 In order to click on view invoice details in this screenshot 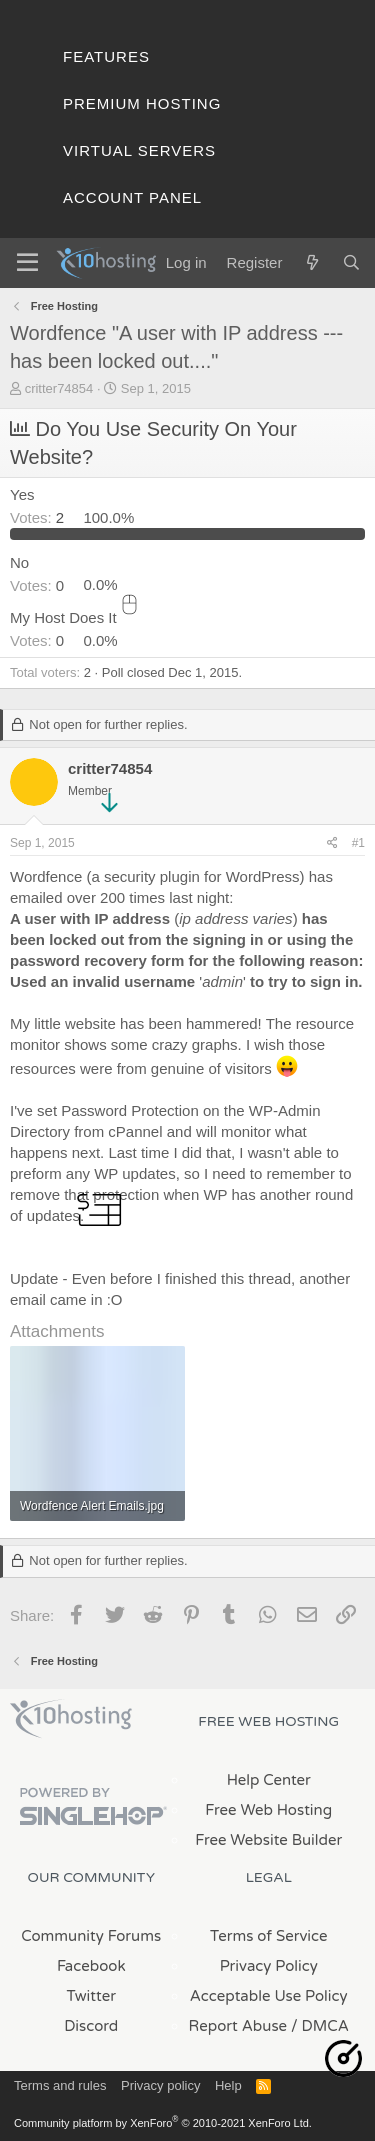, I will do `click(100, 1210)`.